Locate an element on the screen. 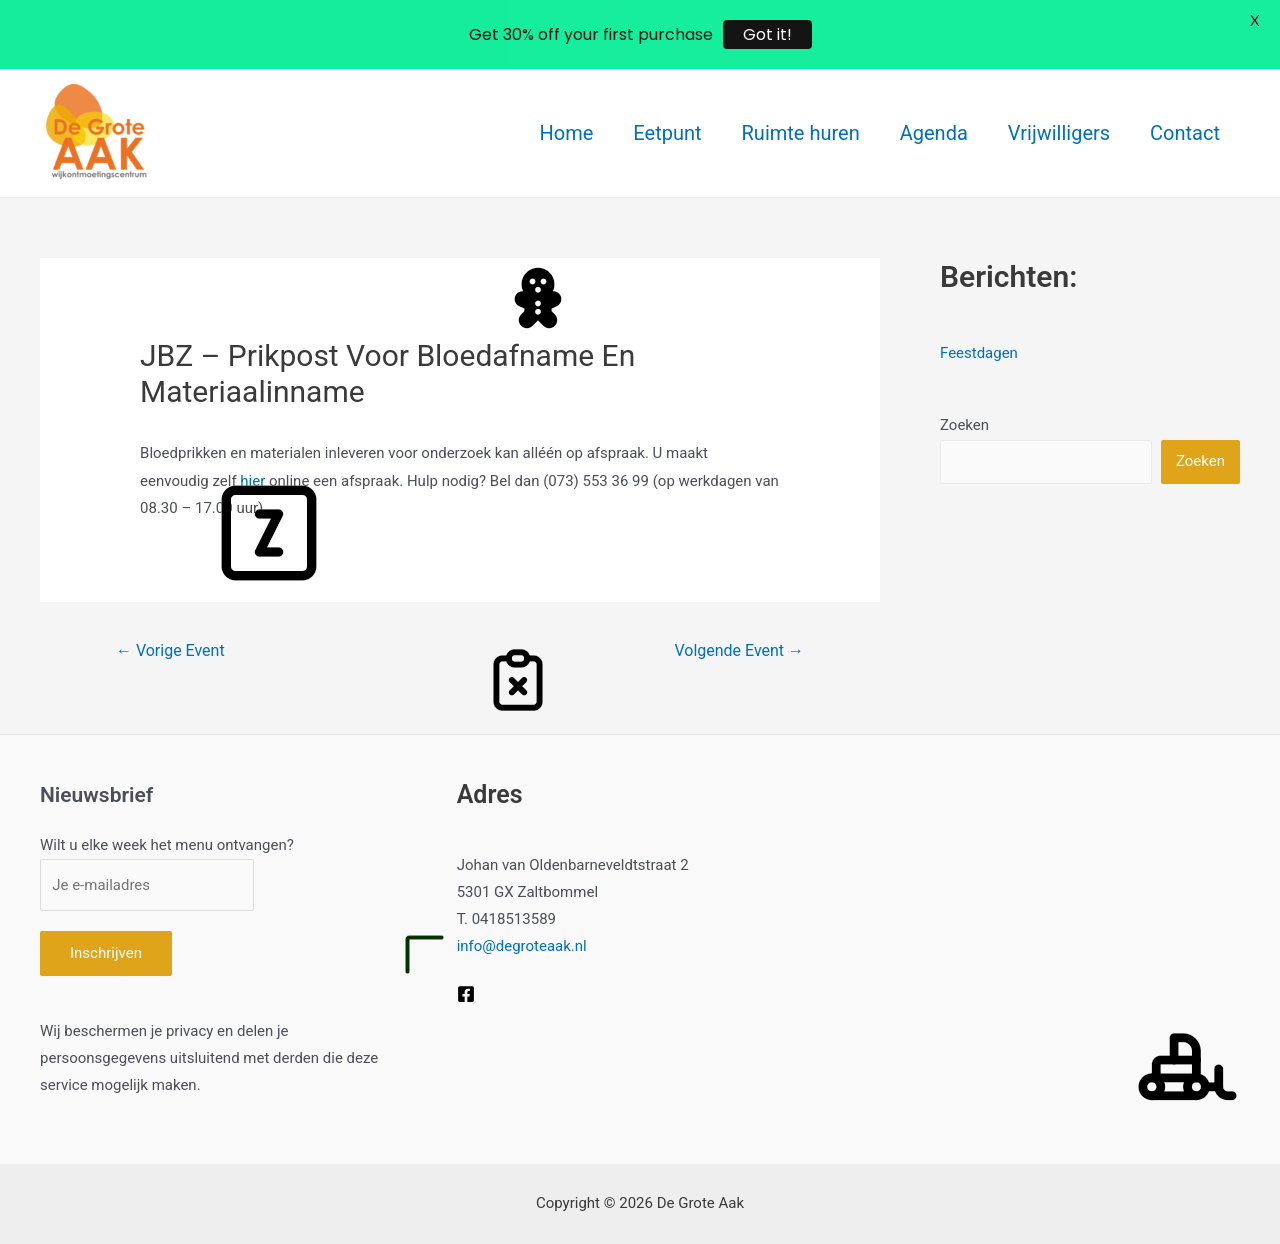  gingerbread man cookie icon is located at coordinates (538, 298).